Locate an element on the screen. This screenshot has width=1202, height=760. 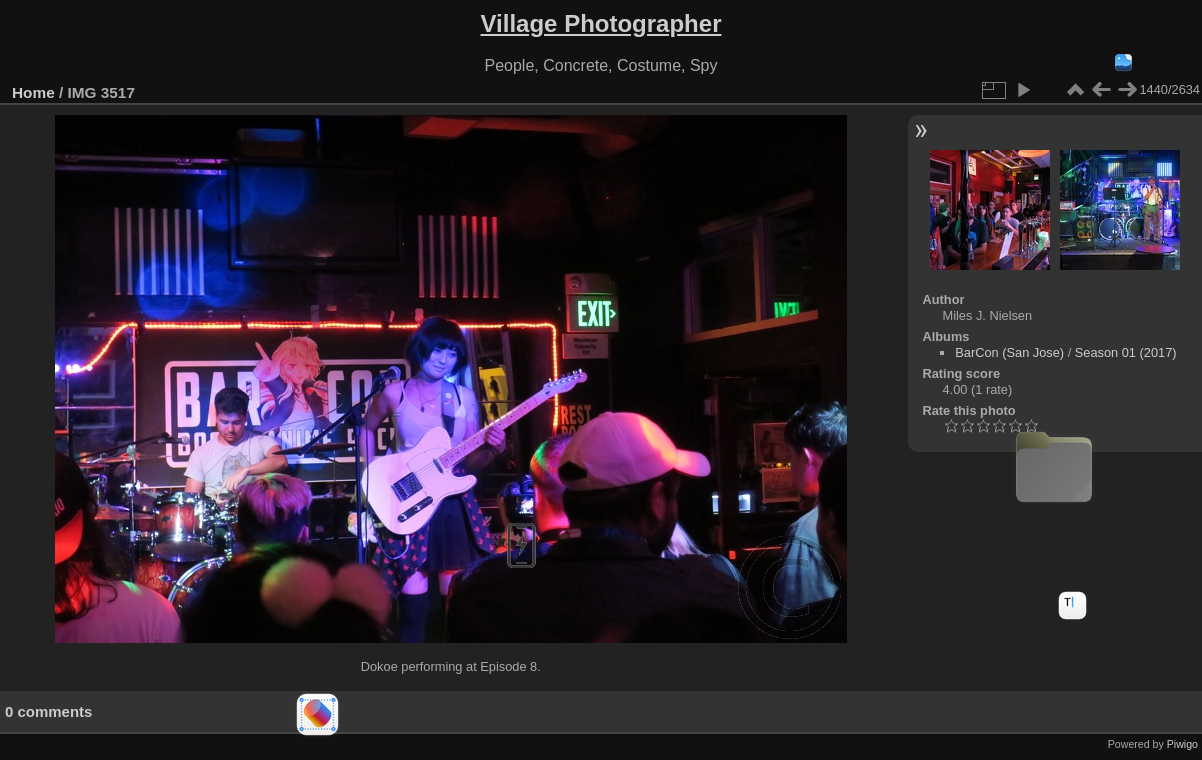
open text editor application is located at coordinates (1072, 605).